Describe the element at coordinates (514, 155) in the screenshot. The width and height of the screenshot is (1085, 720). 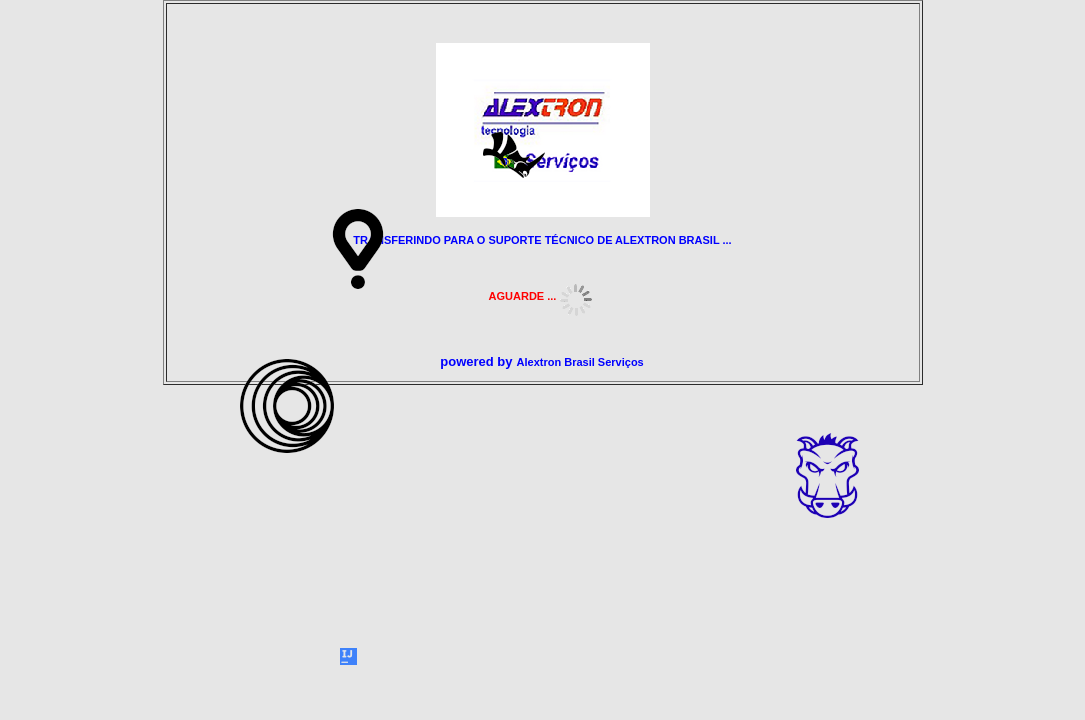
I see `open Rhinoceros 3D modeling software` at that location.